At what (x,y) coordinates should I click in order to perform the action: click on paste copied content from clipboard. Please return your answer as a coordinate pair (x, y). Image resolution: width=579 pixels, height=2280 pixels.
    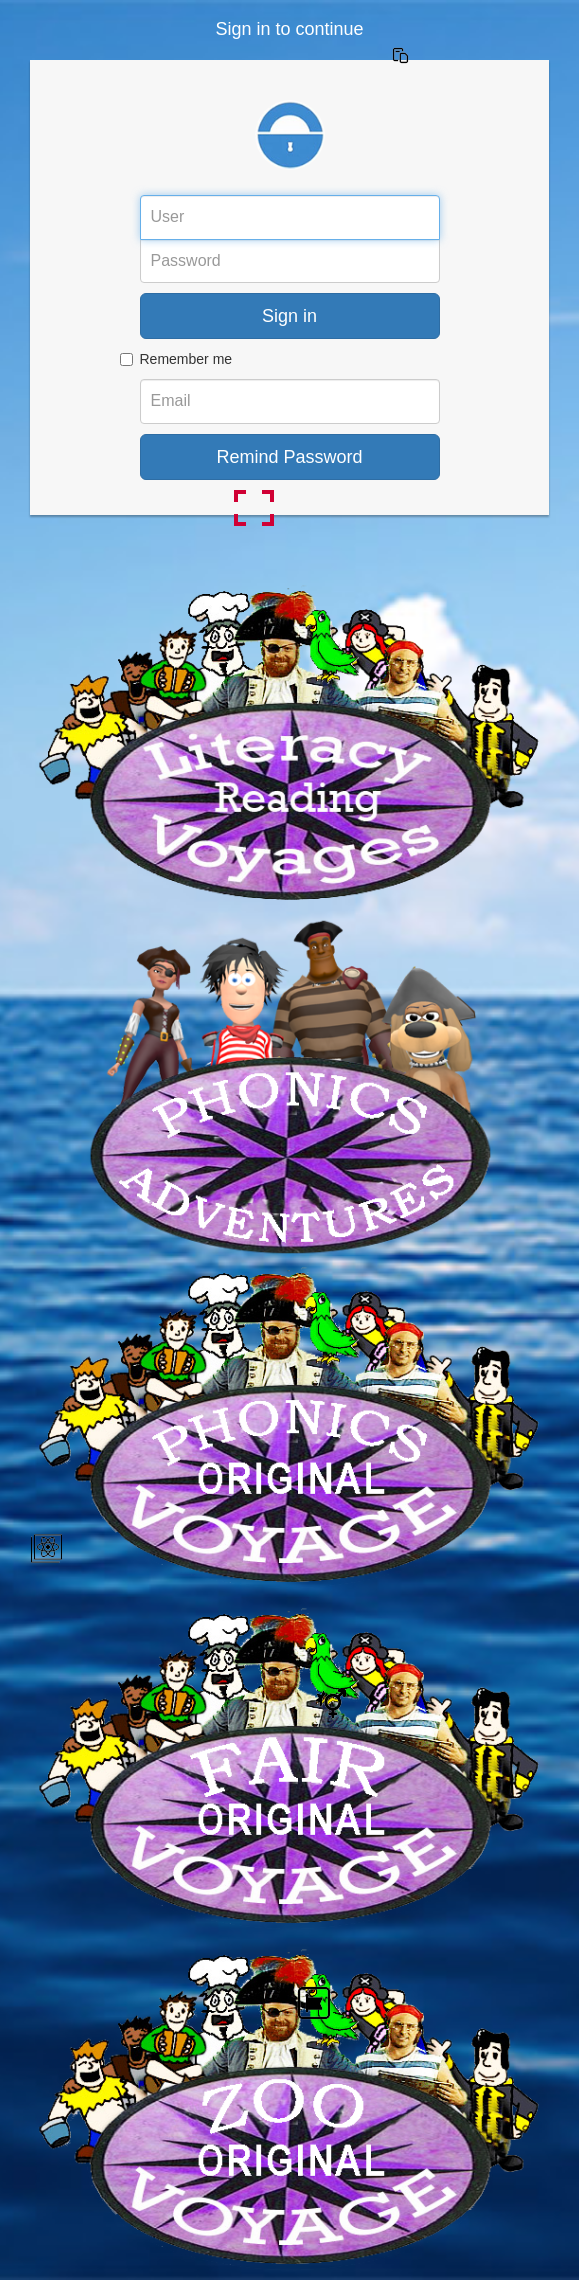
    Looking at the image, I should click on (400, 55).